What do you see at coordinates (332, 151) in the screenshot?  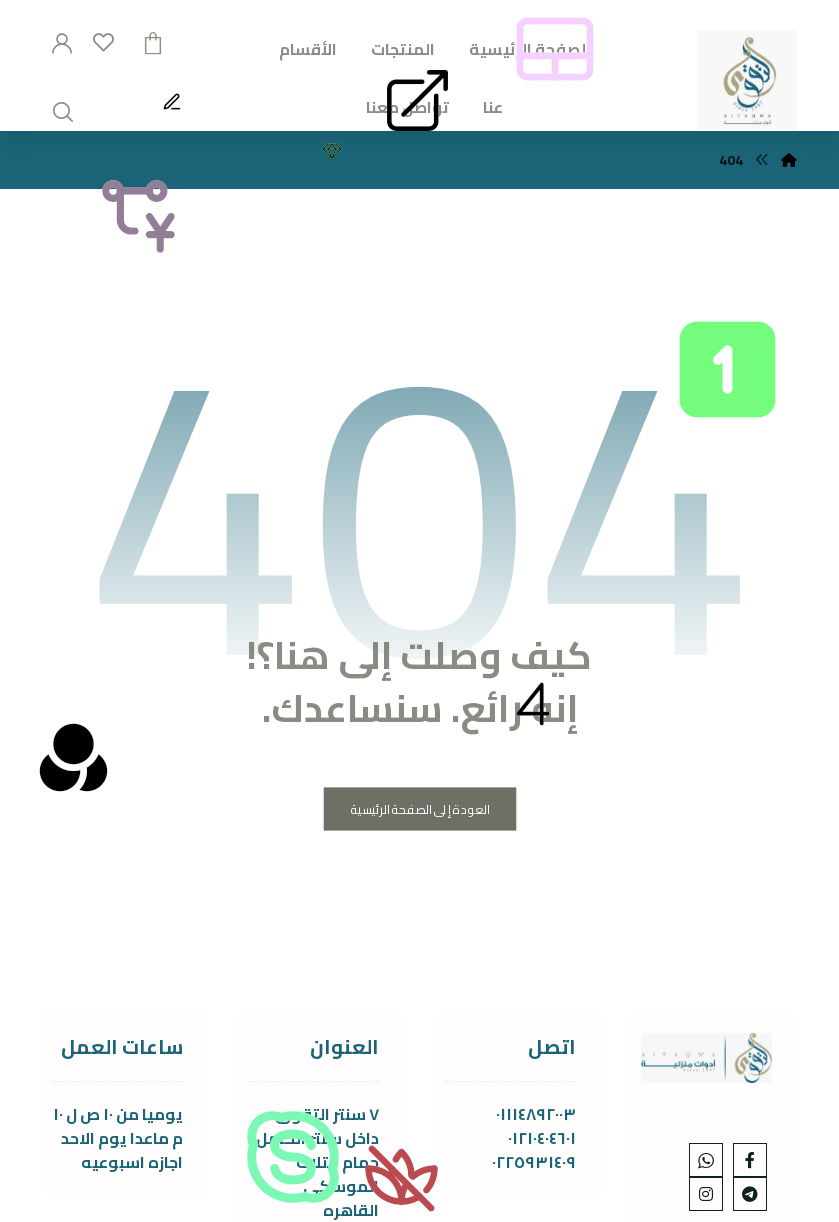 I see `open Sketch design application` at bounding box center [332, 151].